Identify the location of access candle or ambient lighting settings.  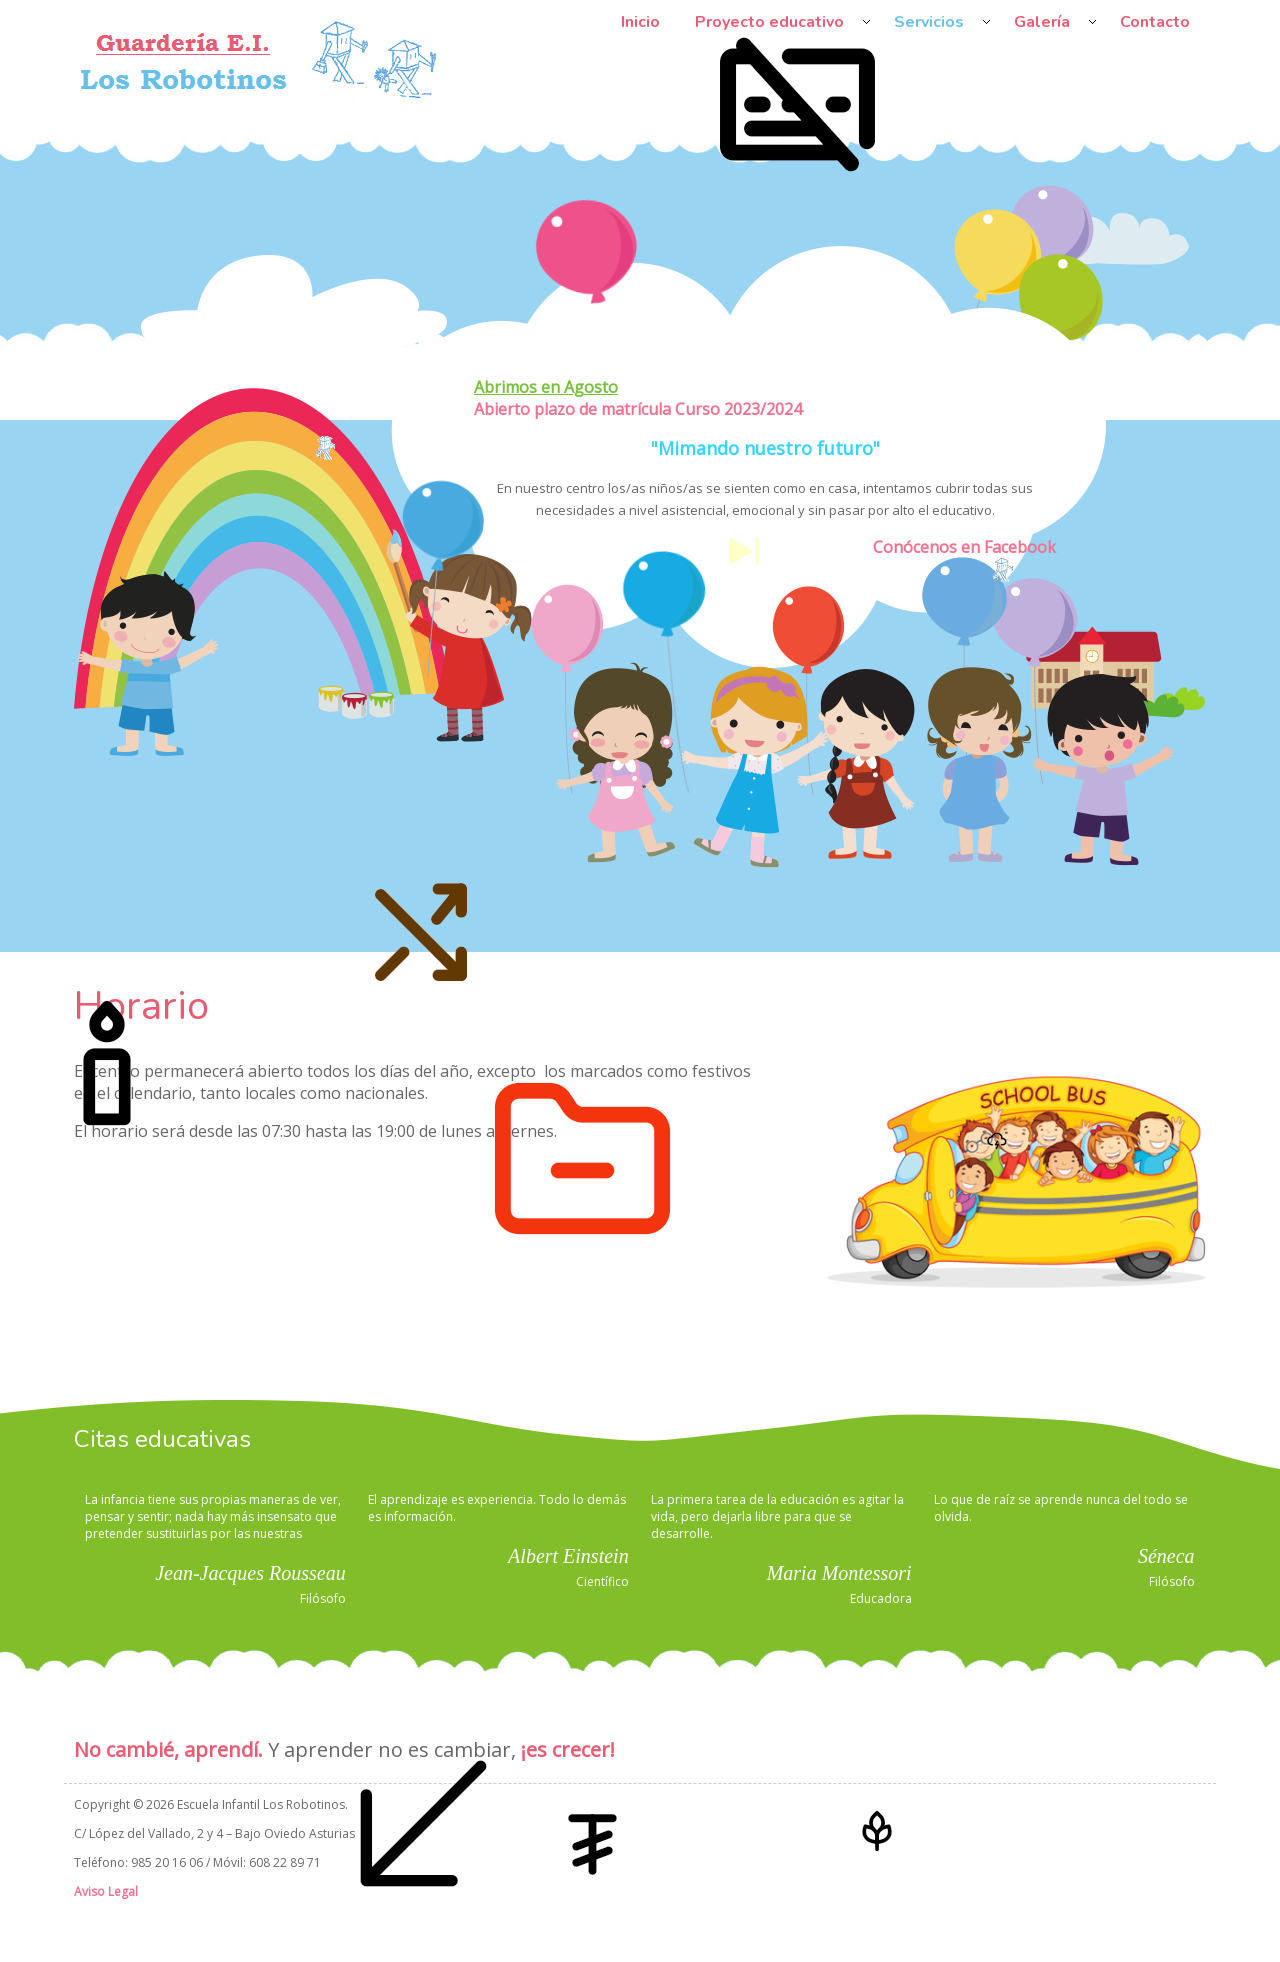
(107, 1066).